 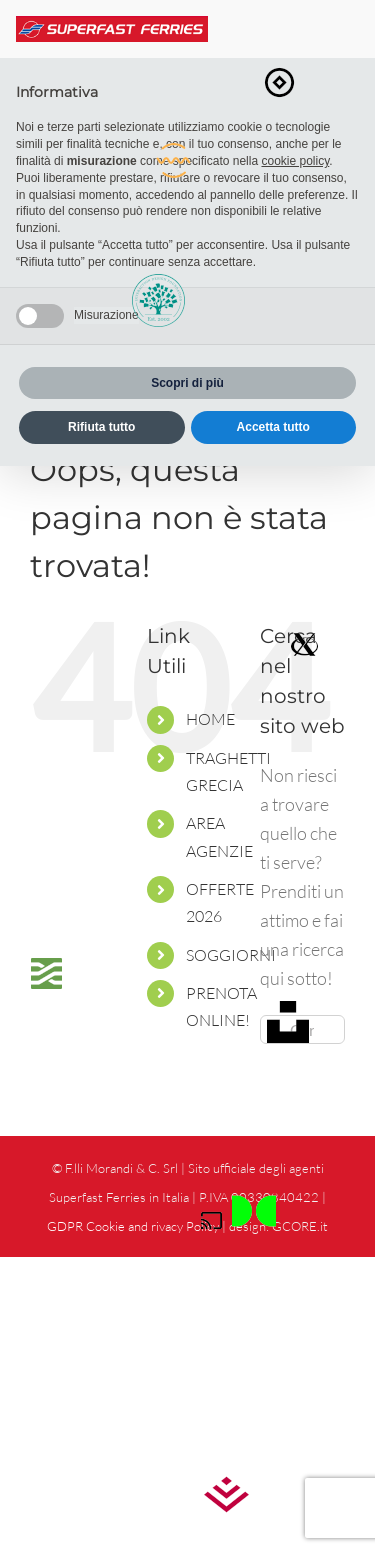 I want to click on visit the Interaction Design Foundation website, so click(x=158, y=300).